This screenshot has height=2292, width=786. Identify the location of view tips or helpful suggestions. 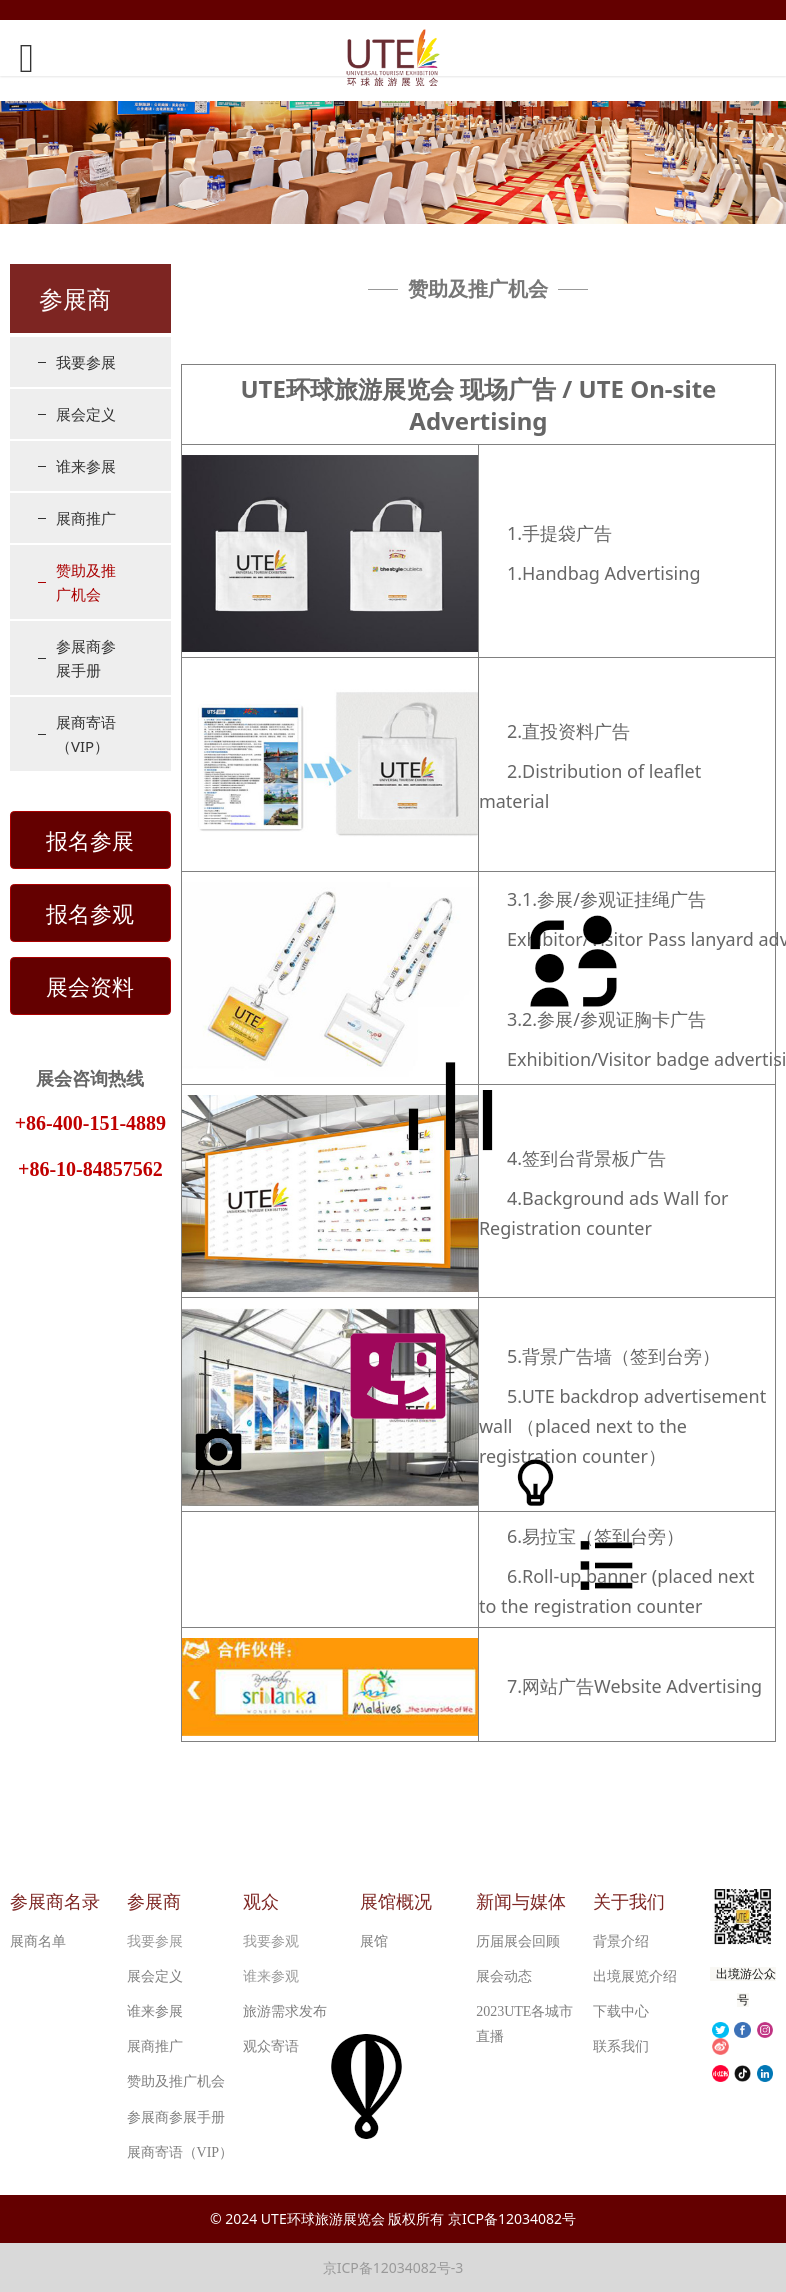
(535, 1481).